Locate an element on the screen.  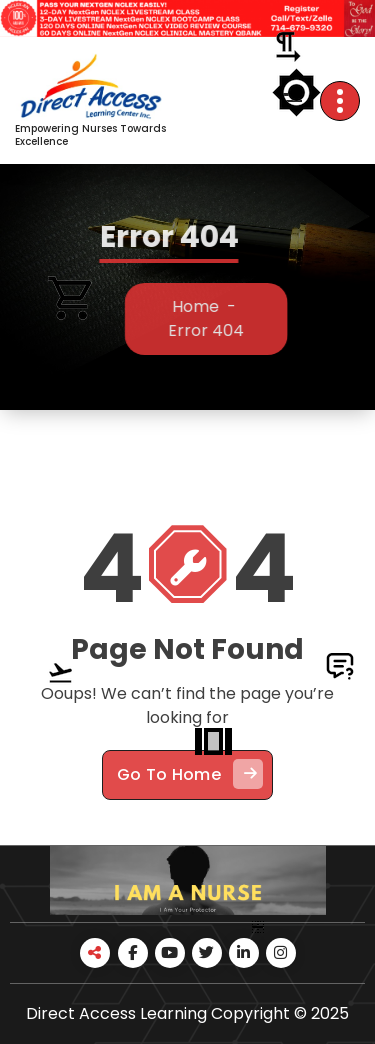
set text direction to left-to-right is located at coordinates (287, 47).